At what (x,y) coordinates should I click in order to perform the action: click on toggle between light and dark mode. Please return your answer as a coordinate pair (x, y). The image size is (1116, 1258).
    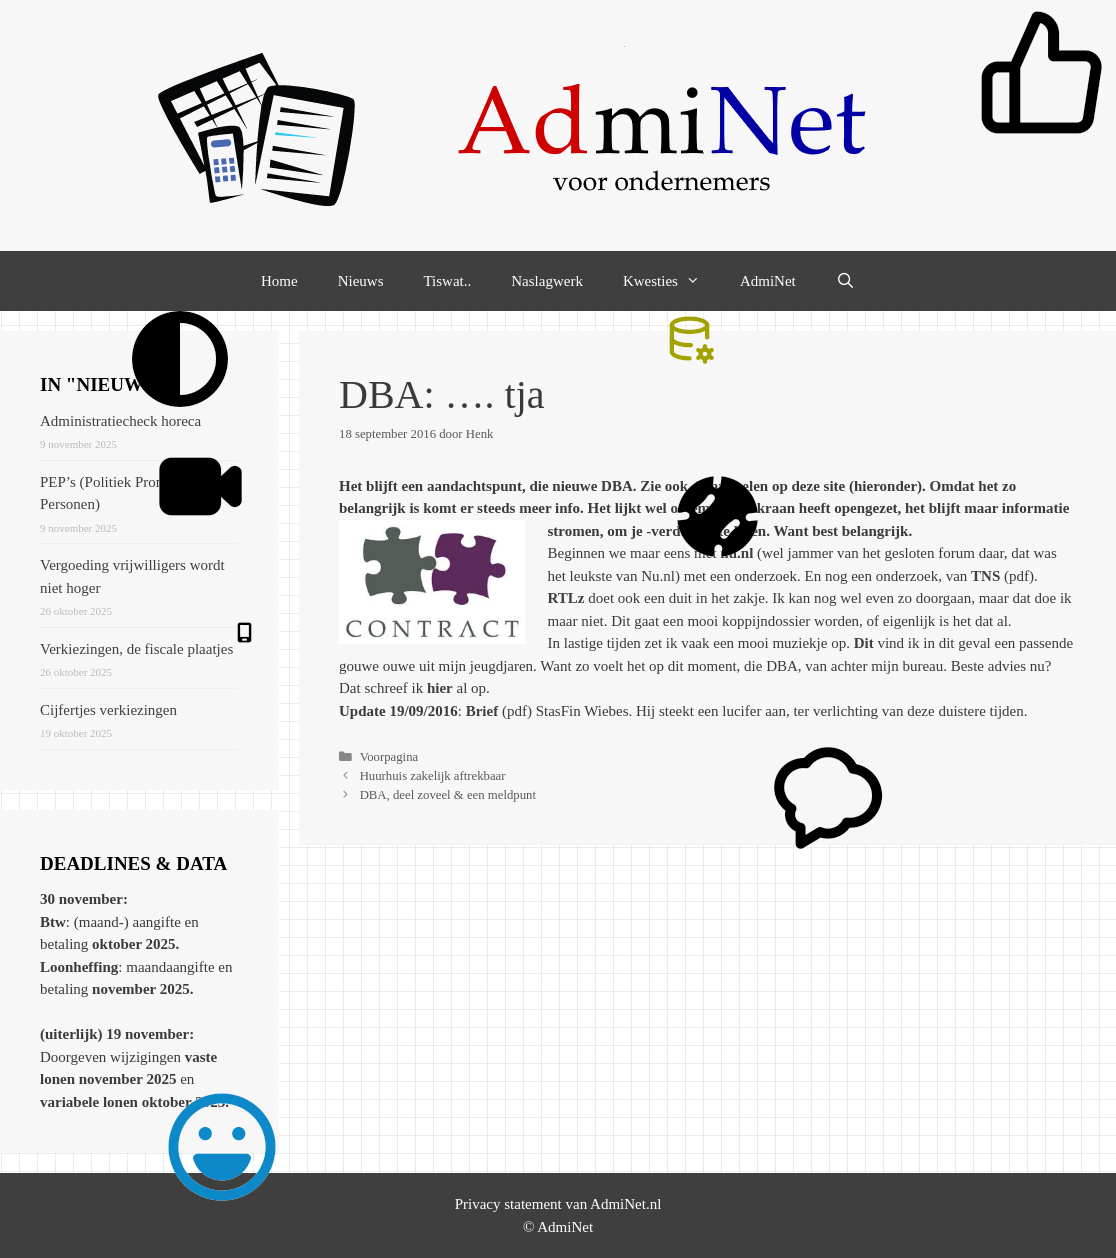
    Looking at the image, I should click on (180, 359).